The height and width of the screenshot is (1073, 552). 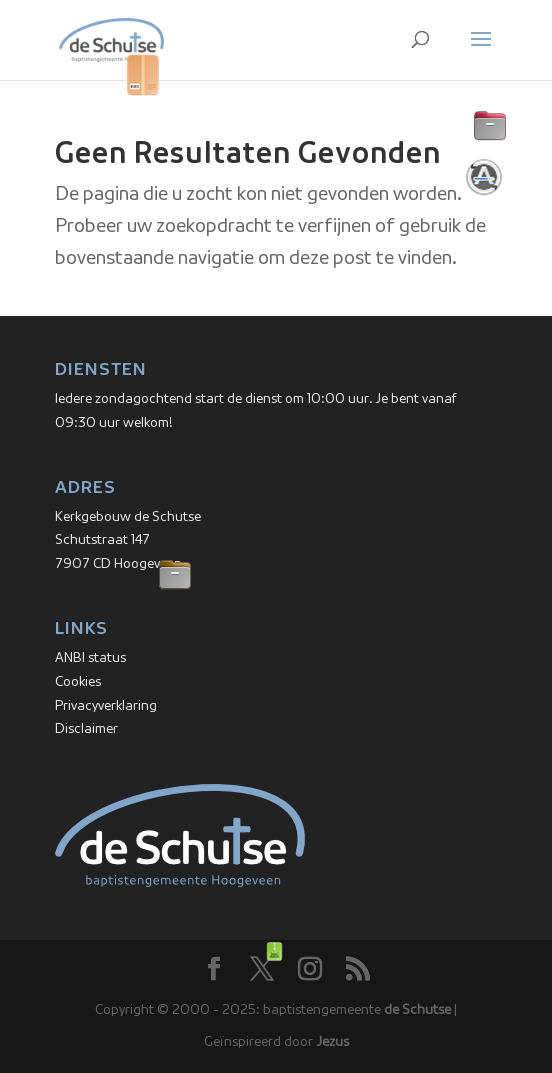 What do you see at coordinates (143, 75) in the screenshot?
I see `compressed or archived file type` at bounding box center [143, 75].